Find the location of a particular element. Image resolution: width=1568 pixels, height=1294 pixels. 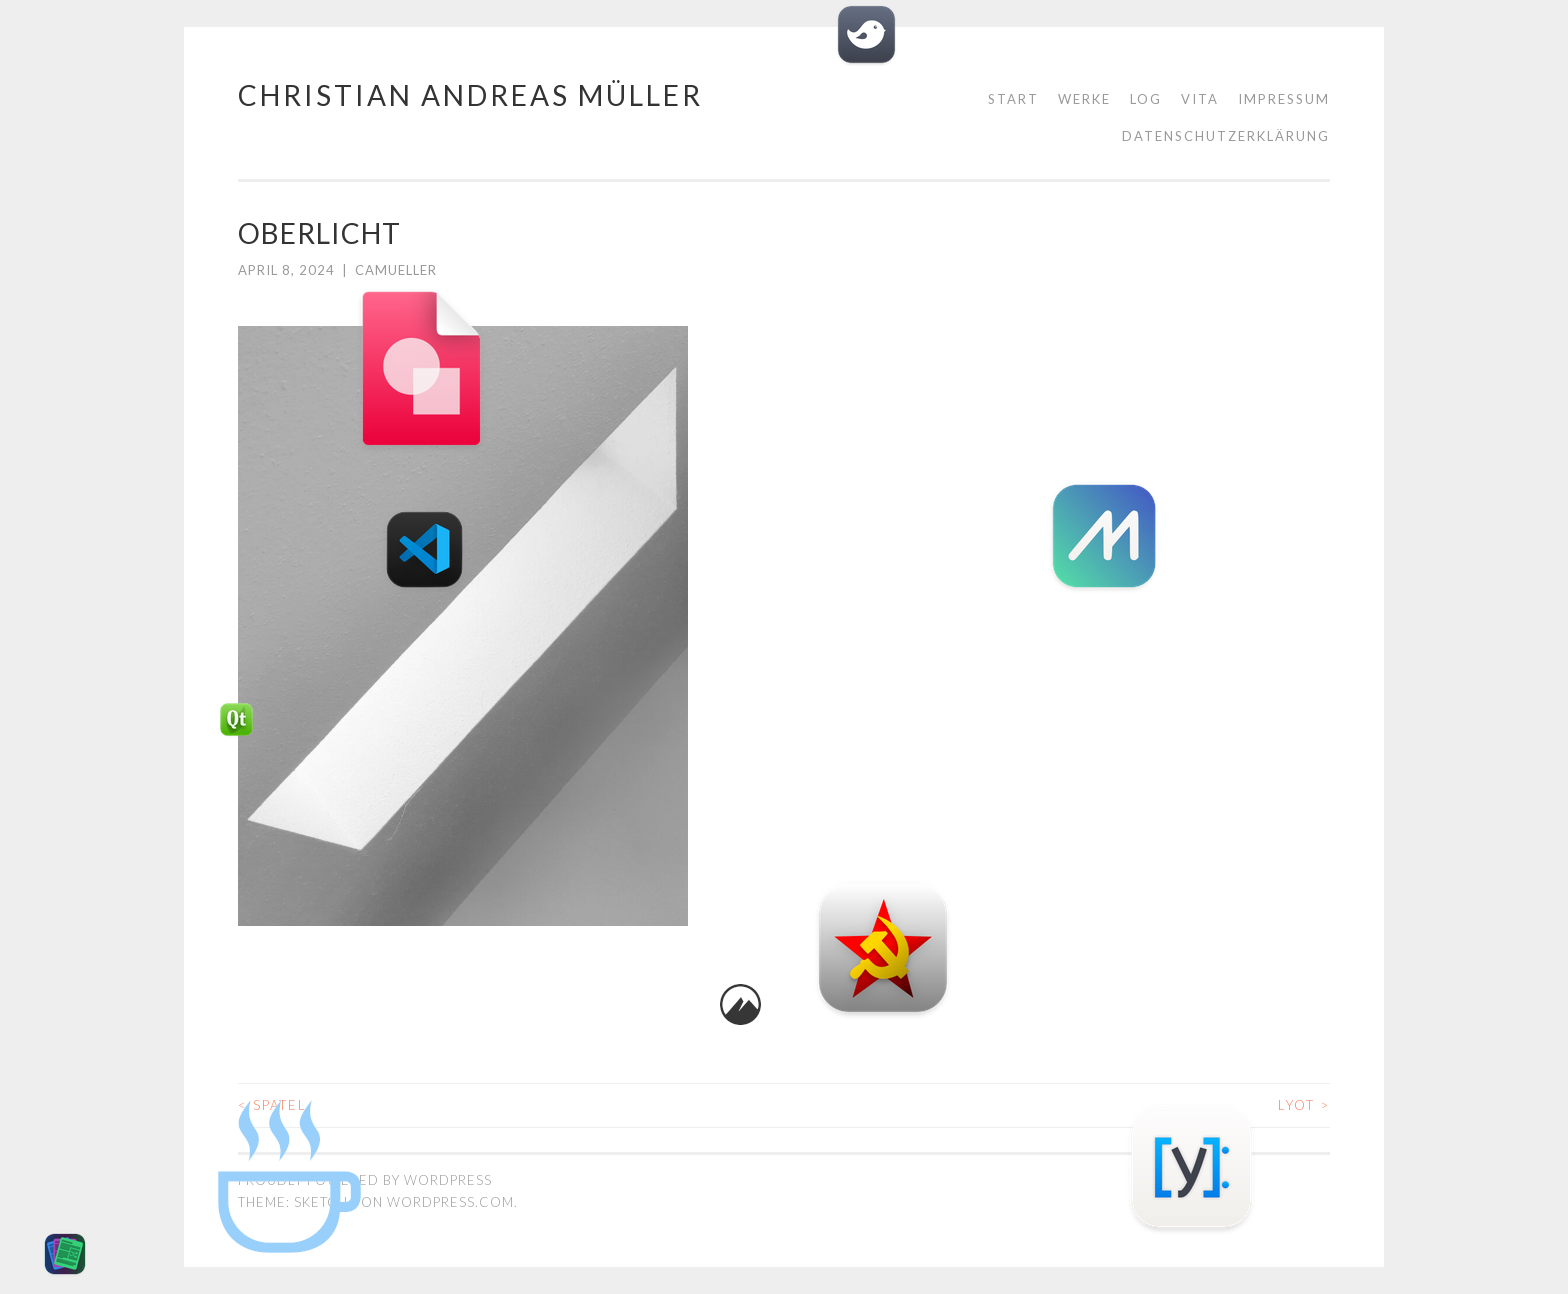

open the maxint app is located at coordinates (1103, 535).